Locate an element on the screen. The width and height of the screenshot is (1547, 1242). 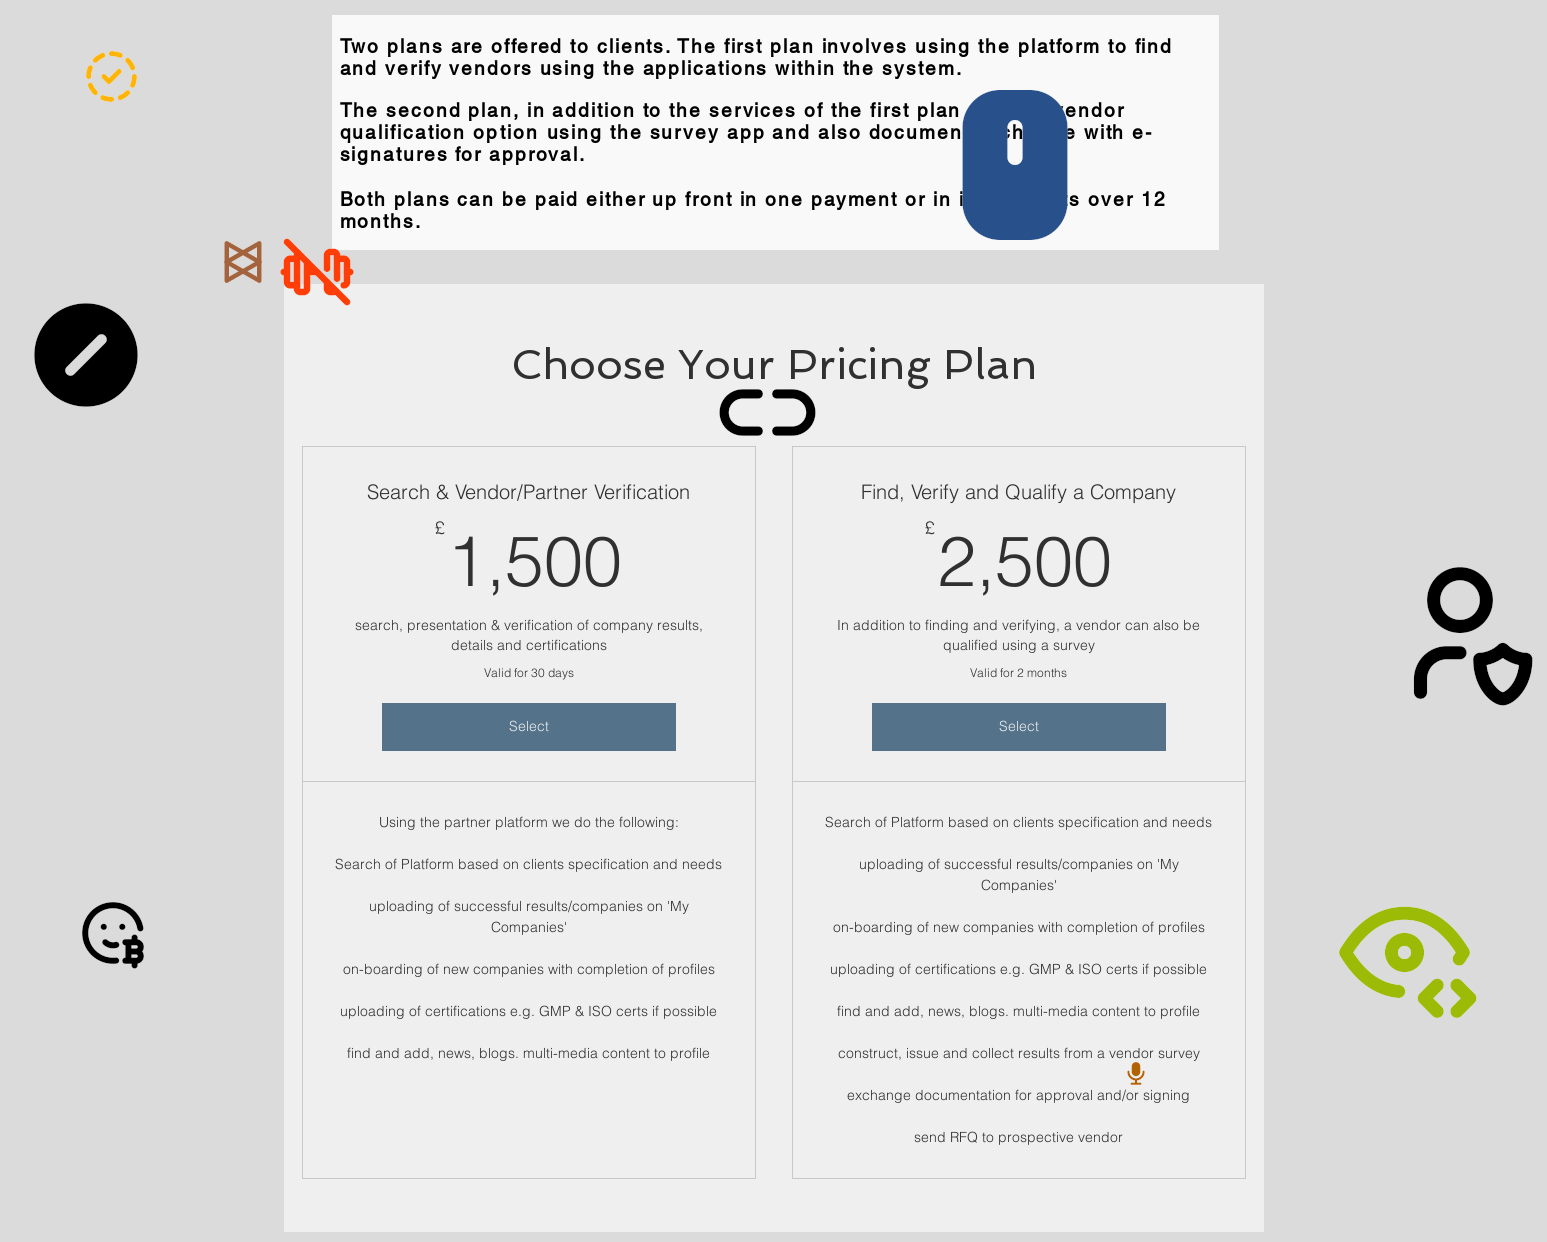
unlink or disconnect a shared item is located at coordinates (767, 412).